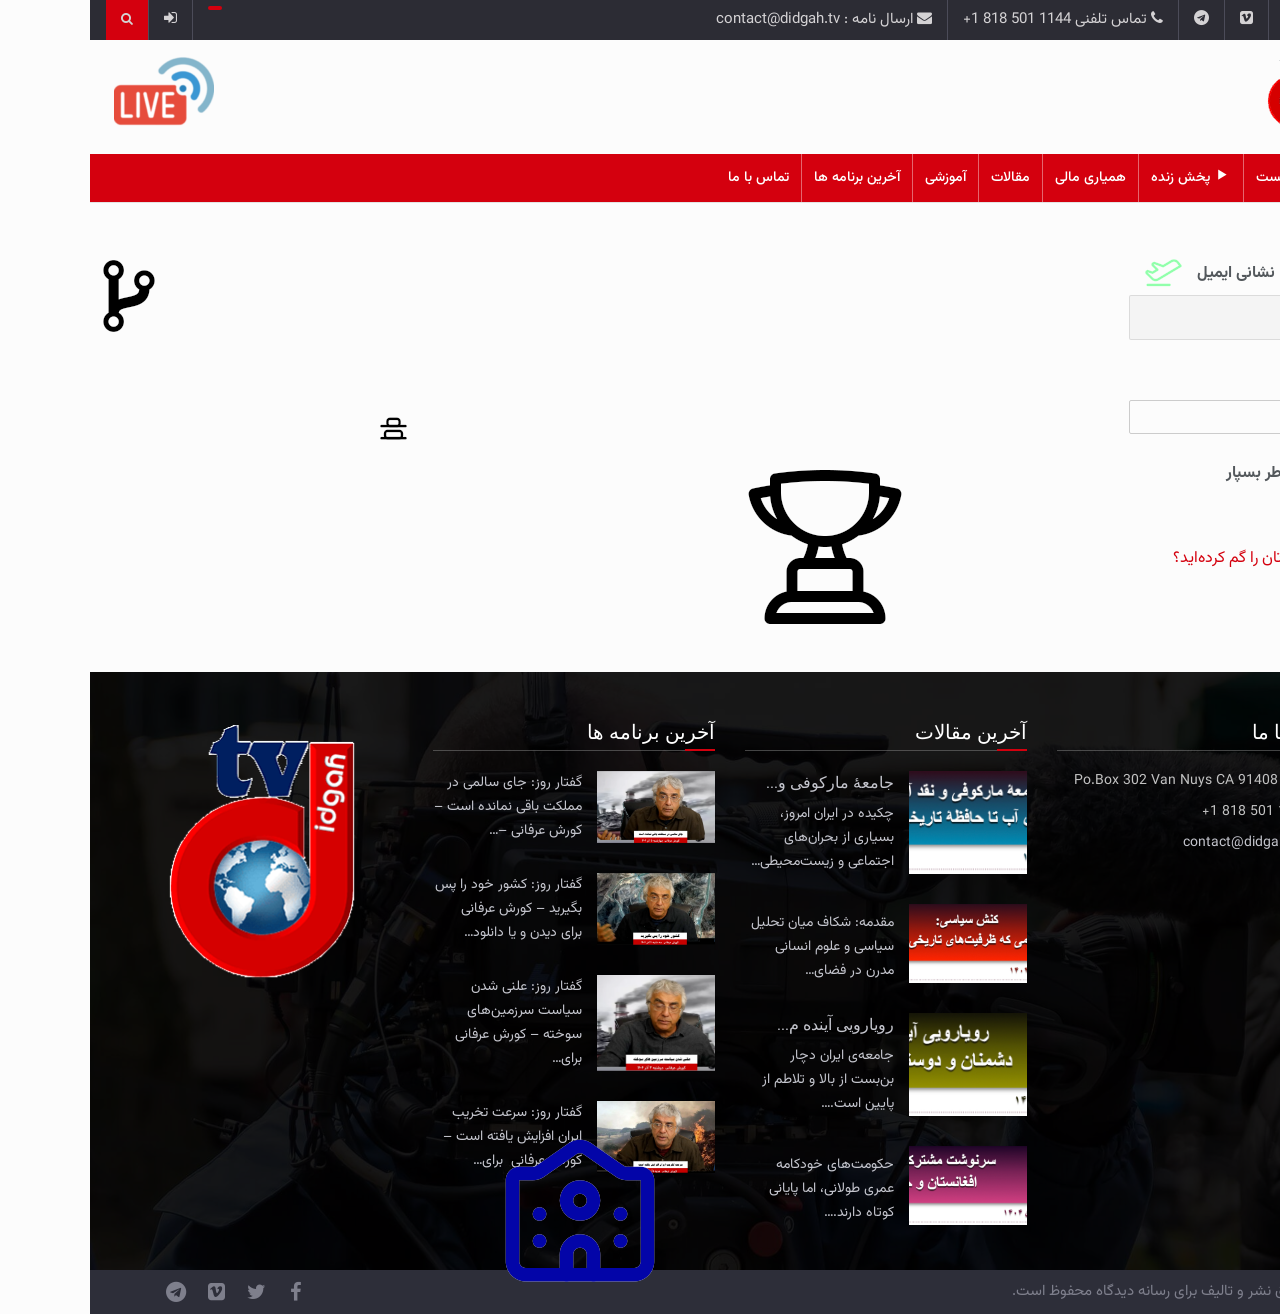 The height and width of the screenshot is (1314, 1280). What do you see at coordinates (393, 428) in the screenshot?
I see `align elements to the bottom with equal vertical spacing` at bounding box center [393, 428].